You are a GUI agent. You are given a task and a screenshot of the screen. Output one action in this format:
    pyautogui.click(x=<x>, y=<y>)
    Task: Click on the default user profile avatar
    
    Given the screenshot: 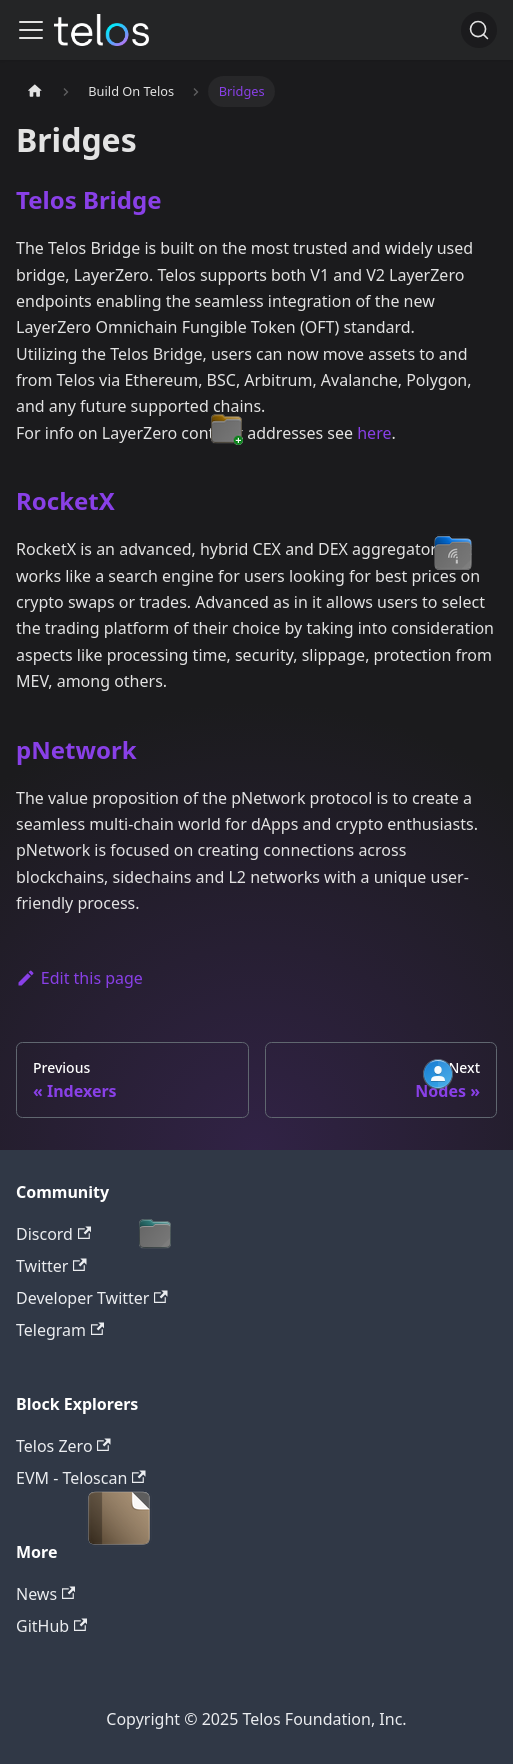 What is the action you would take?
    pyautogui.click(x=438, y=1074)
    